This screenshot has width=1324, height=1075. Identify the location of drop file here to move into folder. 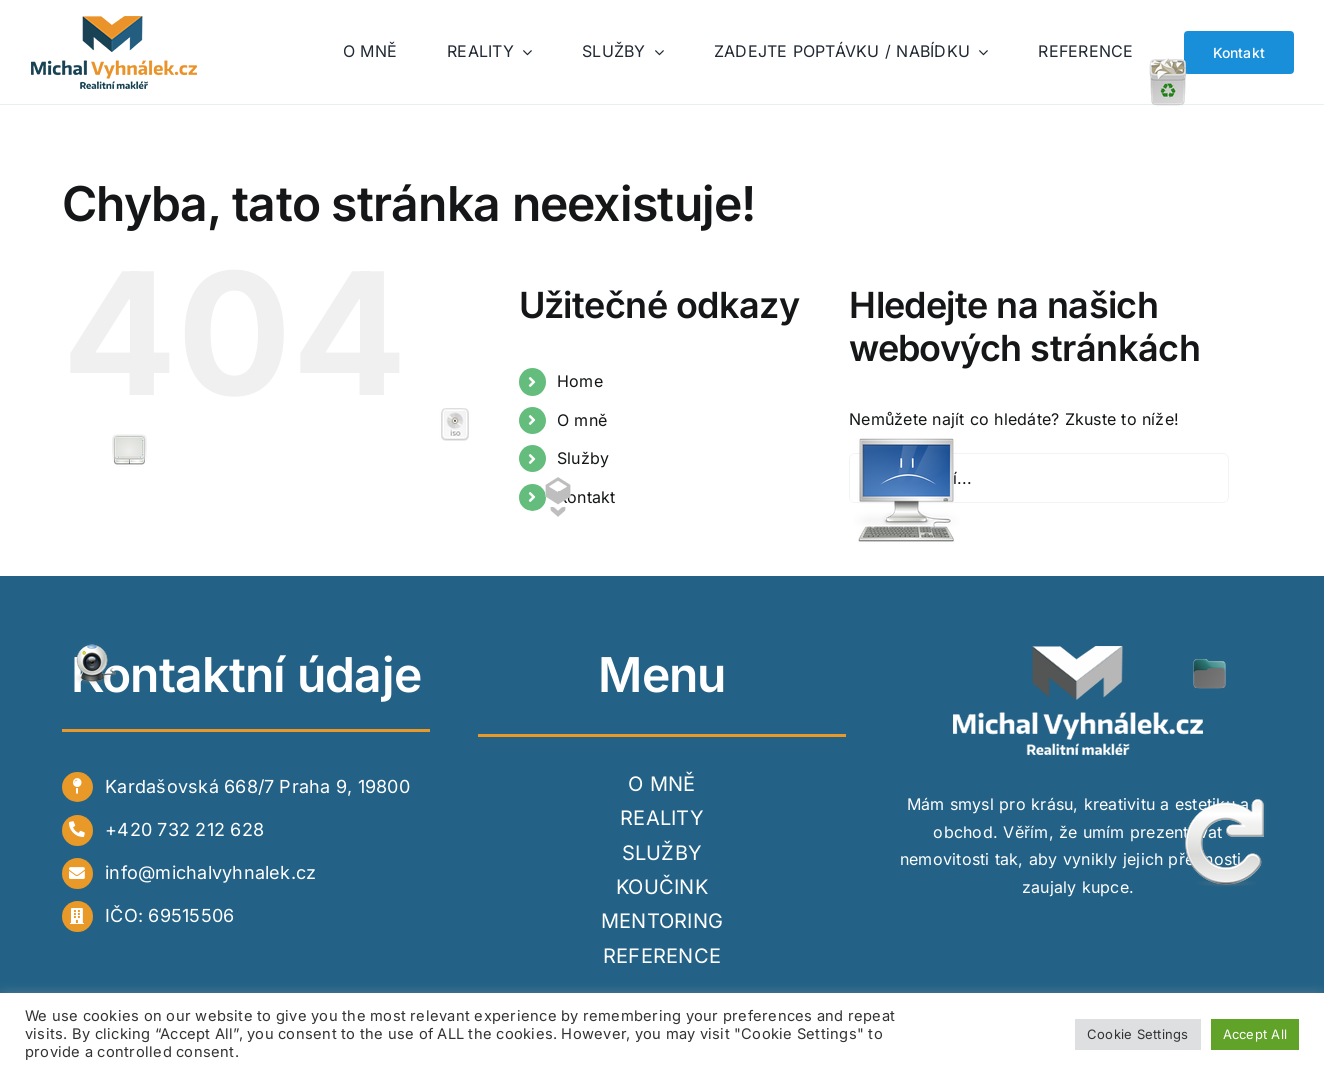
(1209, 673).